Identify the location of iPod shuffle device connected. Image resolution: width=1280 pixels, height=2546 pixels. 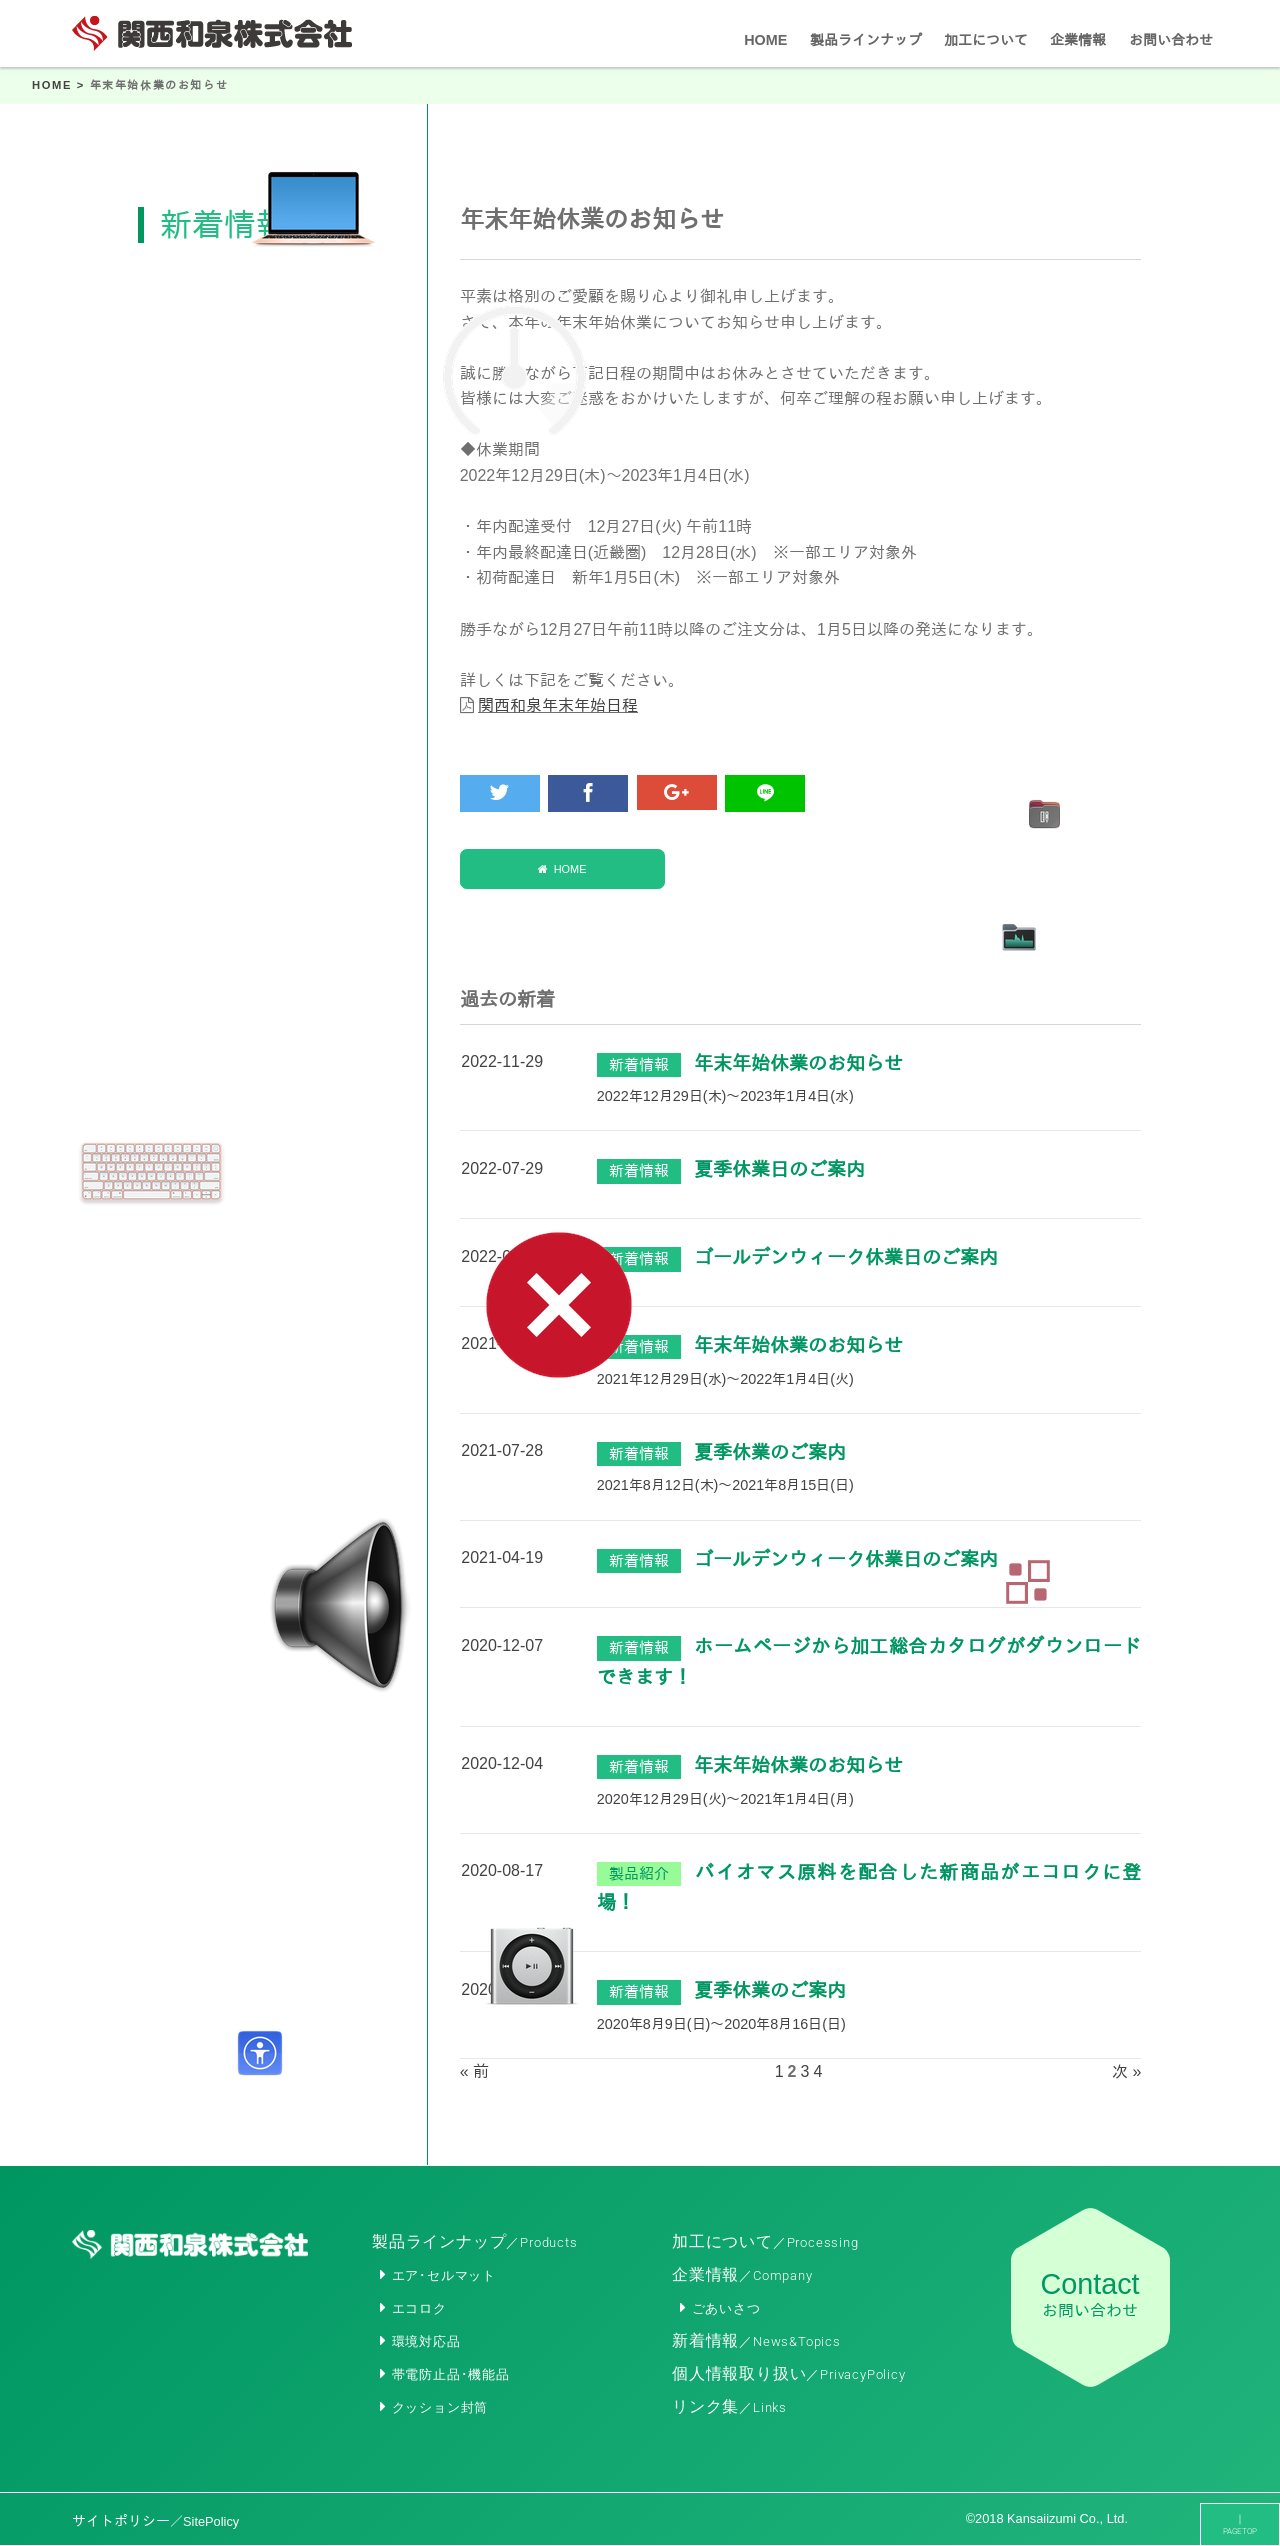
(532, 1966).